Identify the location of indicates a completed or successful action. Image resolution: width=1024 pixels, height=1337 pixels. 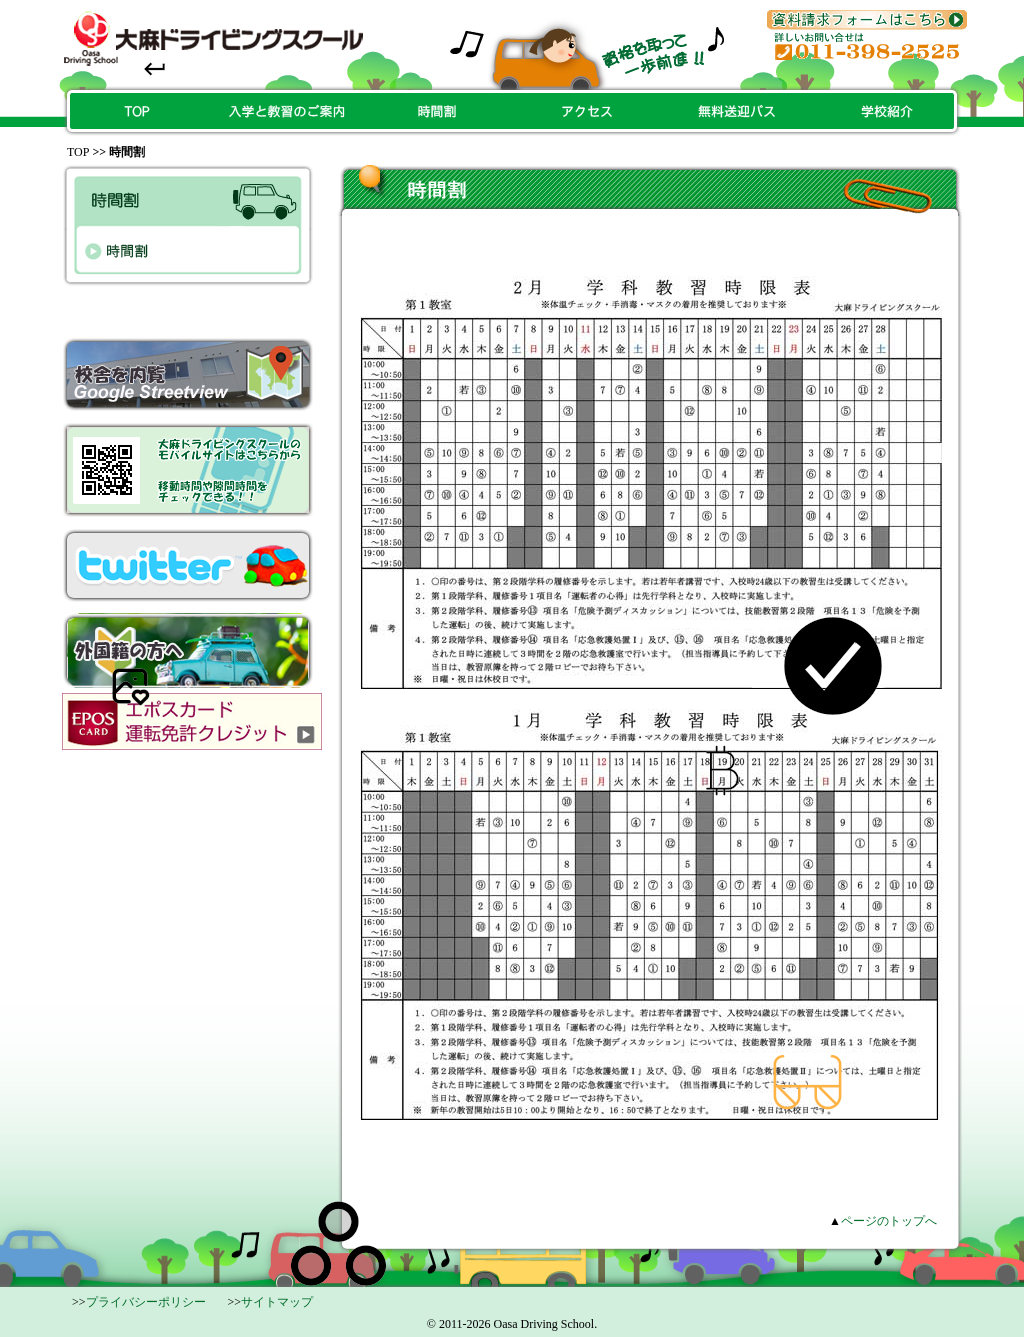
(833, 666).